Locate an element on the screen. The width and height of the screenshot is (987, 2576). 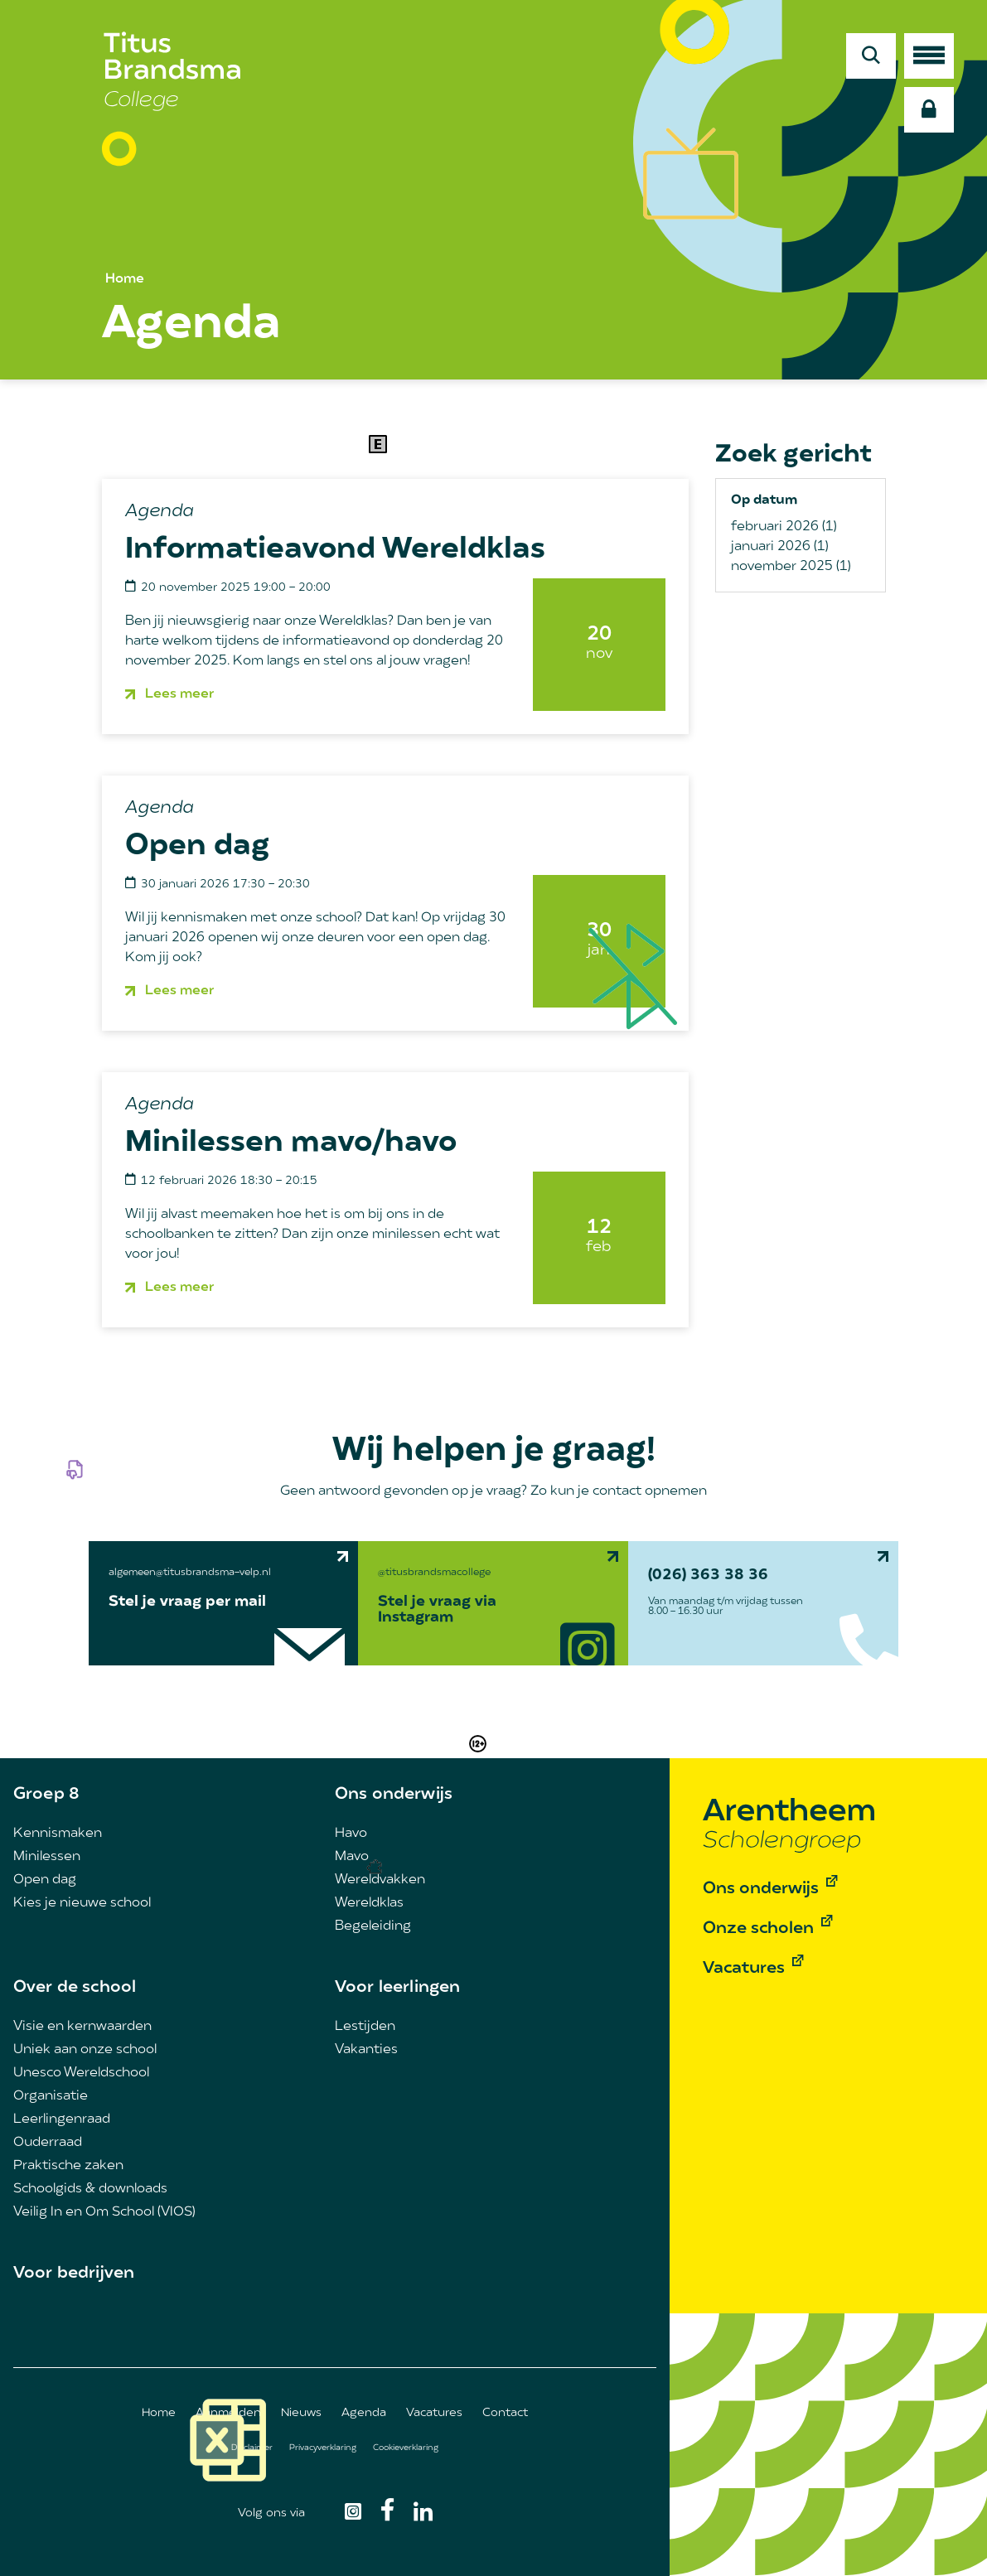
access tv or video streaming content is located at coordinates (690, 179).